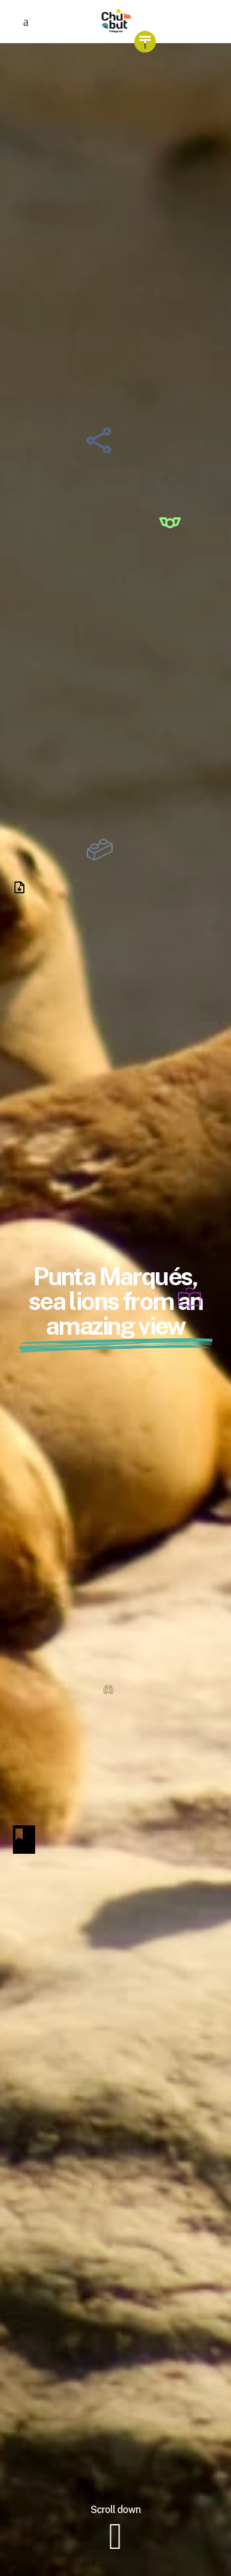 Image resolution: width=231 pixels, height=2576 pixels. What do you see at coordinates (24, 1840) in the screenshot?
I see `open your library or reading list` at bounding box center [24, 1840].